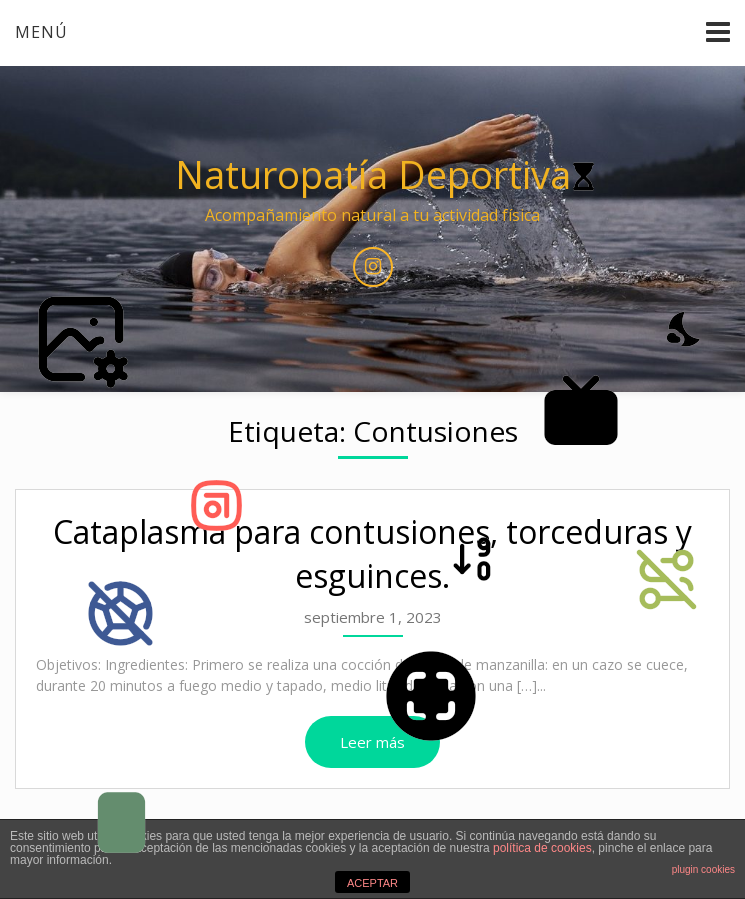  I want to click on sort numbers in descending order, so click(473, 559).